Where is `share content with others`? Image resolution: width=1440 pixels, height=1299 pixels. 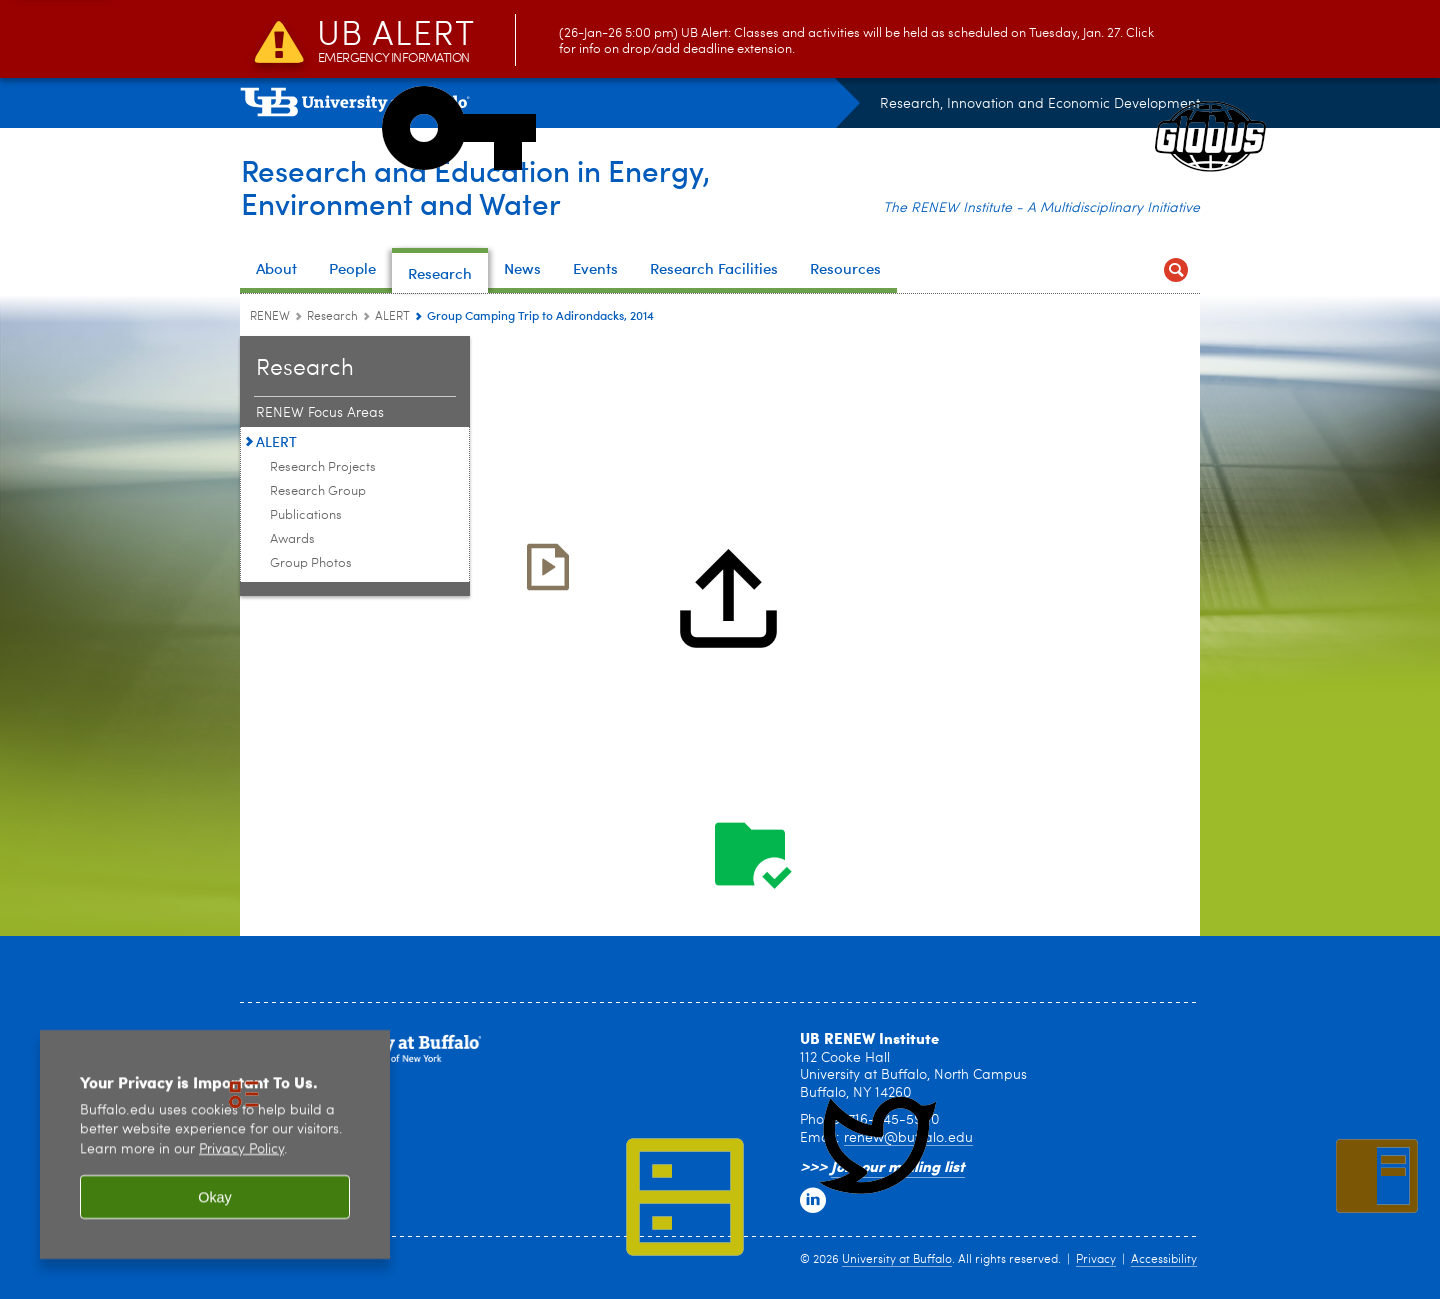
share content with others is located at coordinates (728, 599).